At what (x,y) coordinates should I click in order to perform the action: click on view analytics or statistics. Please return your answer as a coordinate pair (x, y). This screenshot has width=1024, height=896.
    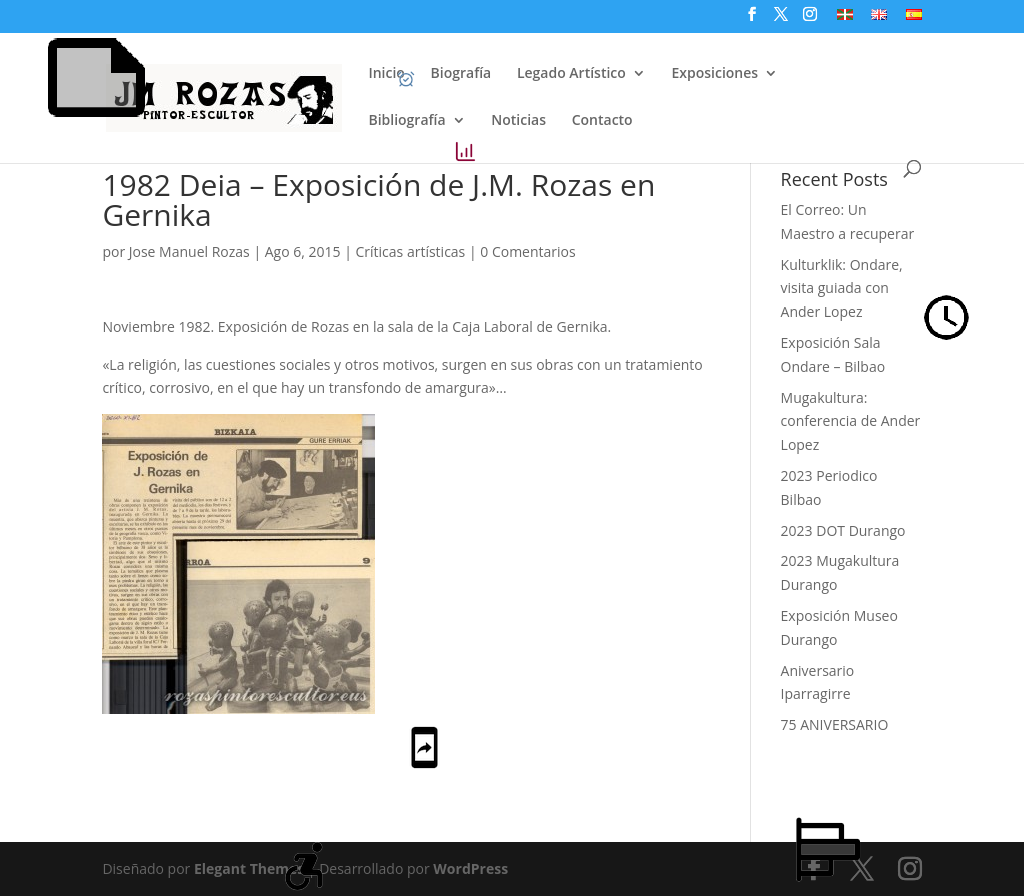
    Looking at the image, I should click on (465, 151).